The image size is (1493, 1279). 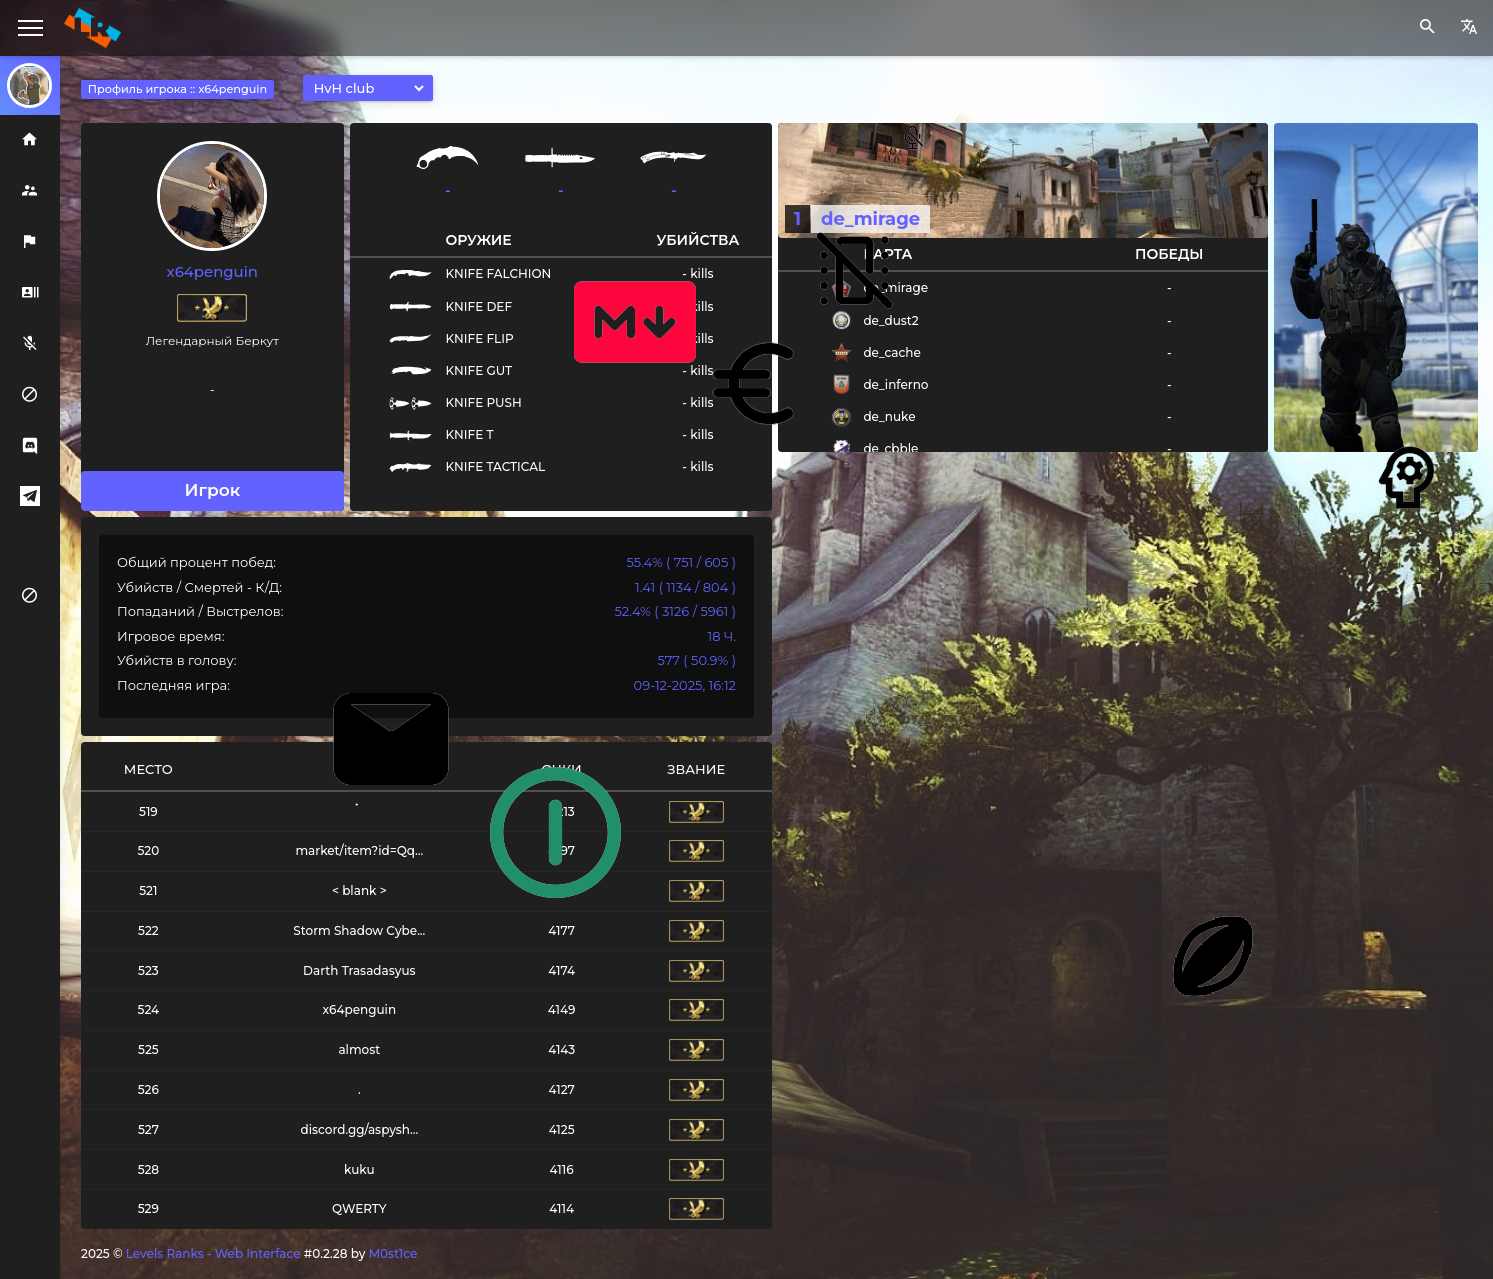 What do you see at coordinates (1213, 956) in the screenshot?
I see `view rugby sports content` at bounding box center [1213, 956].